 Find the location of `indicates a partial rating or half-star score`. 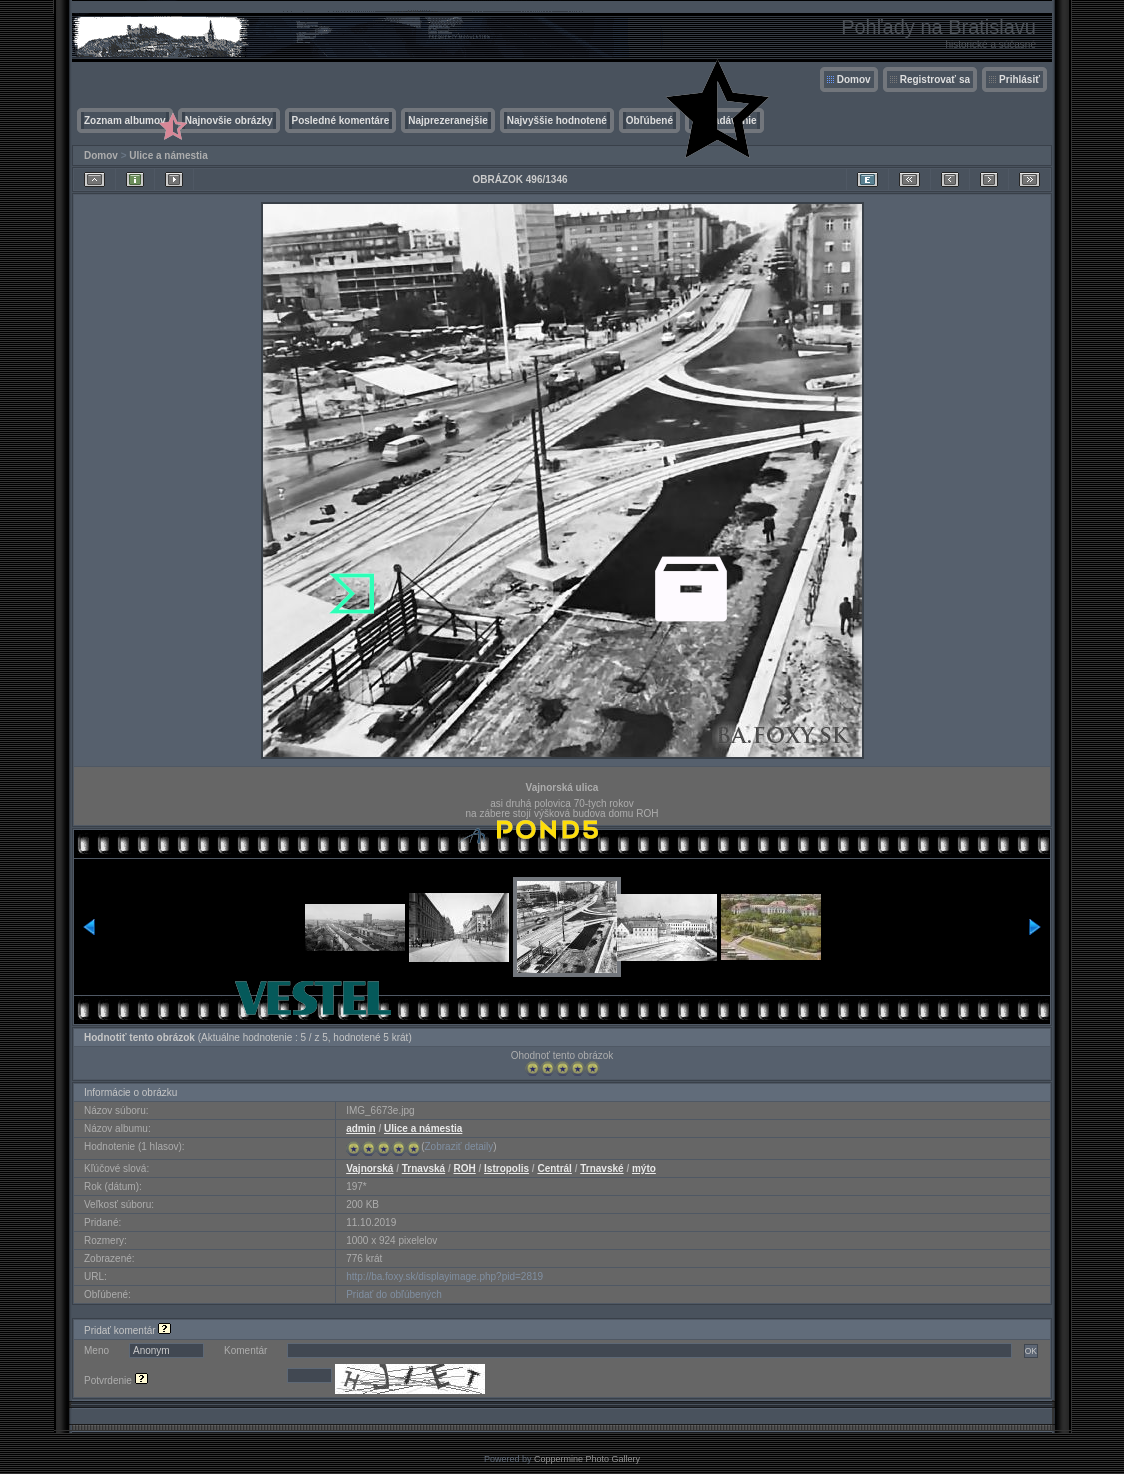

indicates a partial rating or half-star score is located at coordinates (173, 127).